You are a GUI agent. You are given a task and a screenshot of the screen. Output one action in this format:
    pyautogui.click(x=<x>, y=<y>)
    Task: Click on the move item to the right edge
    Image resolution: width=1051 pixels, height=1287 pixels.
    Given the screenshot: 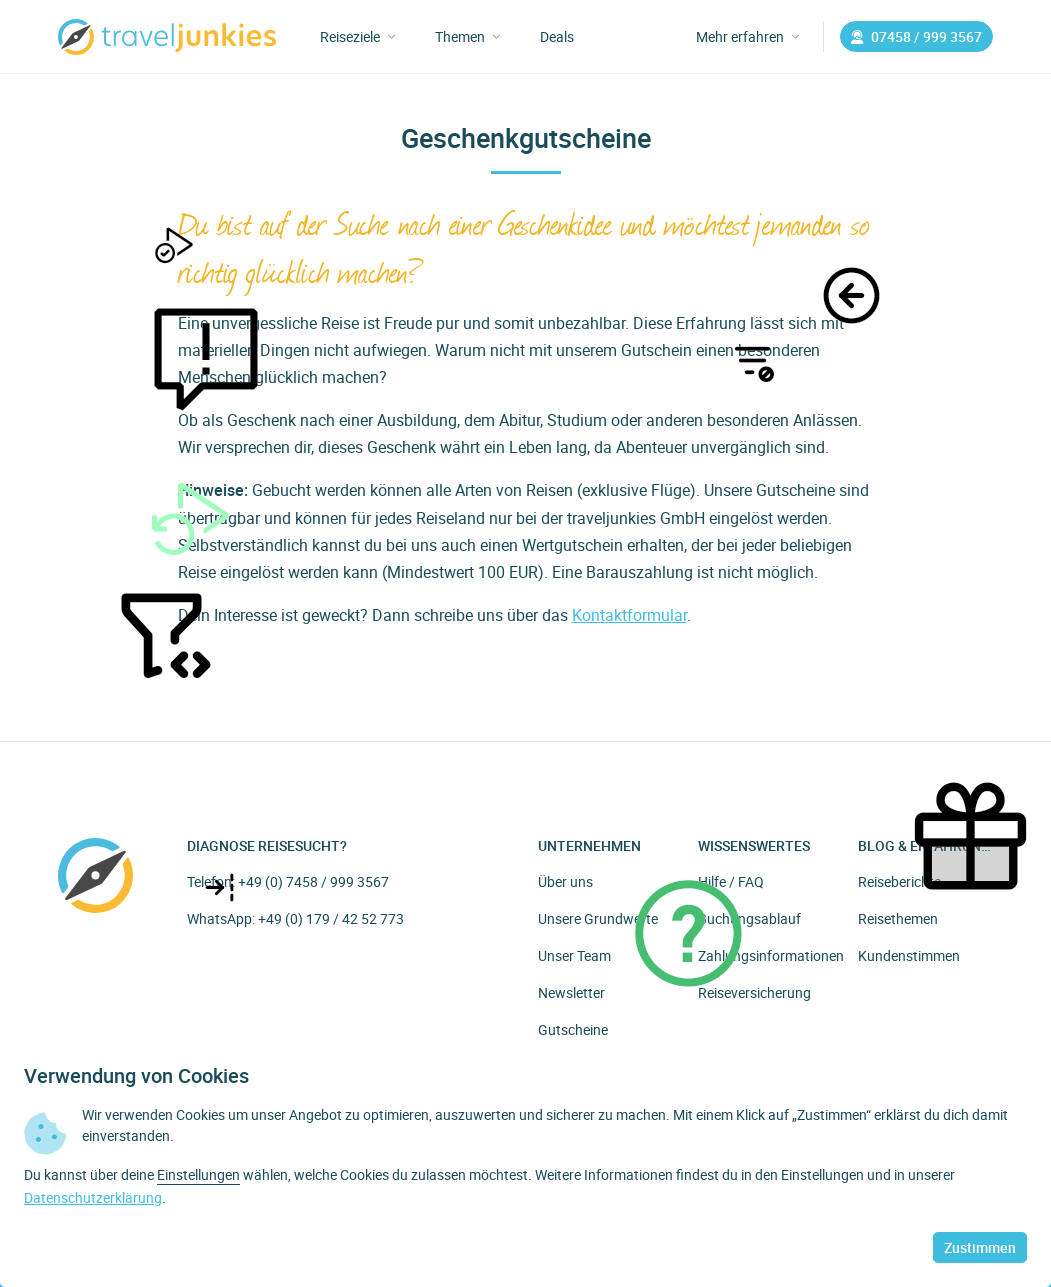 What is the action you would take?
    pyautogui.click(x=219, y=887)
    